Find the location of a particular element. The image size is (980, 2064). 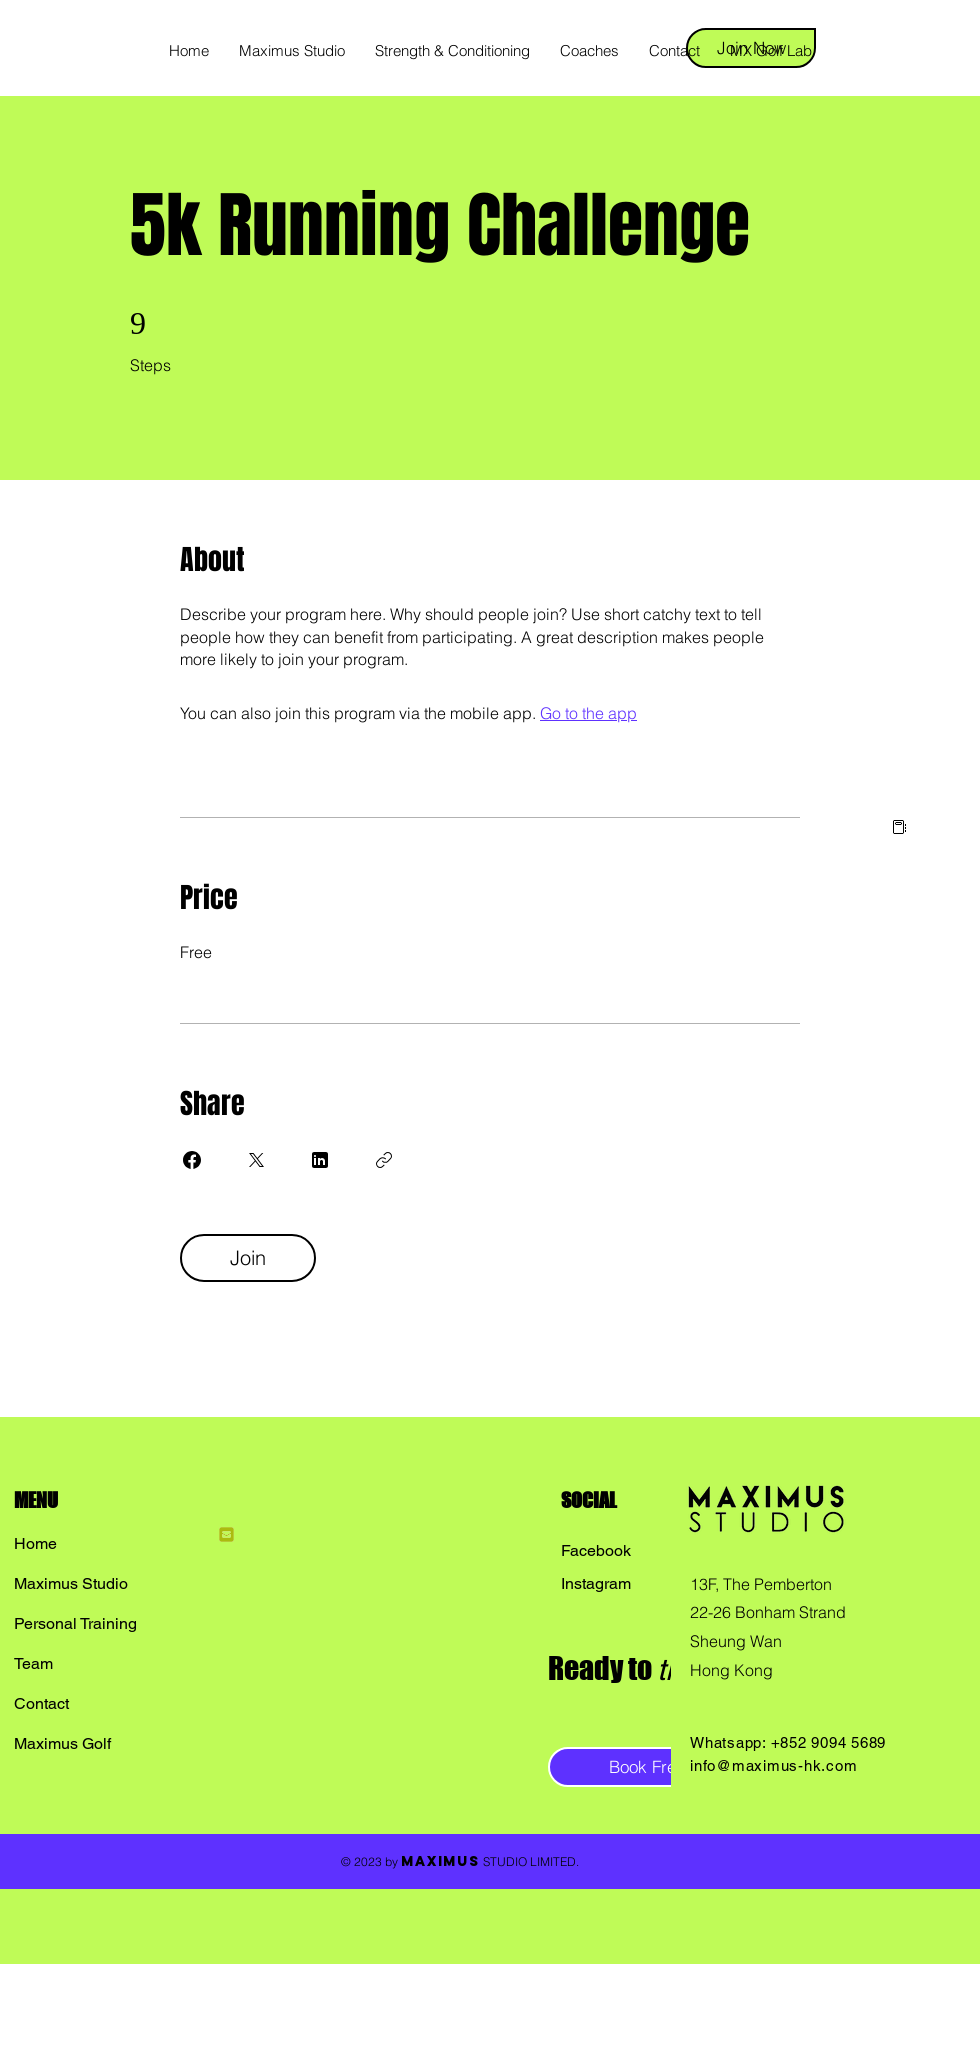

open your email inbox is located at coordinates (226, 1534).